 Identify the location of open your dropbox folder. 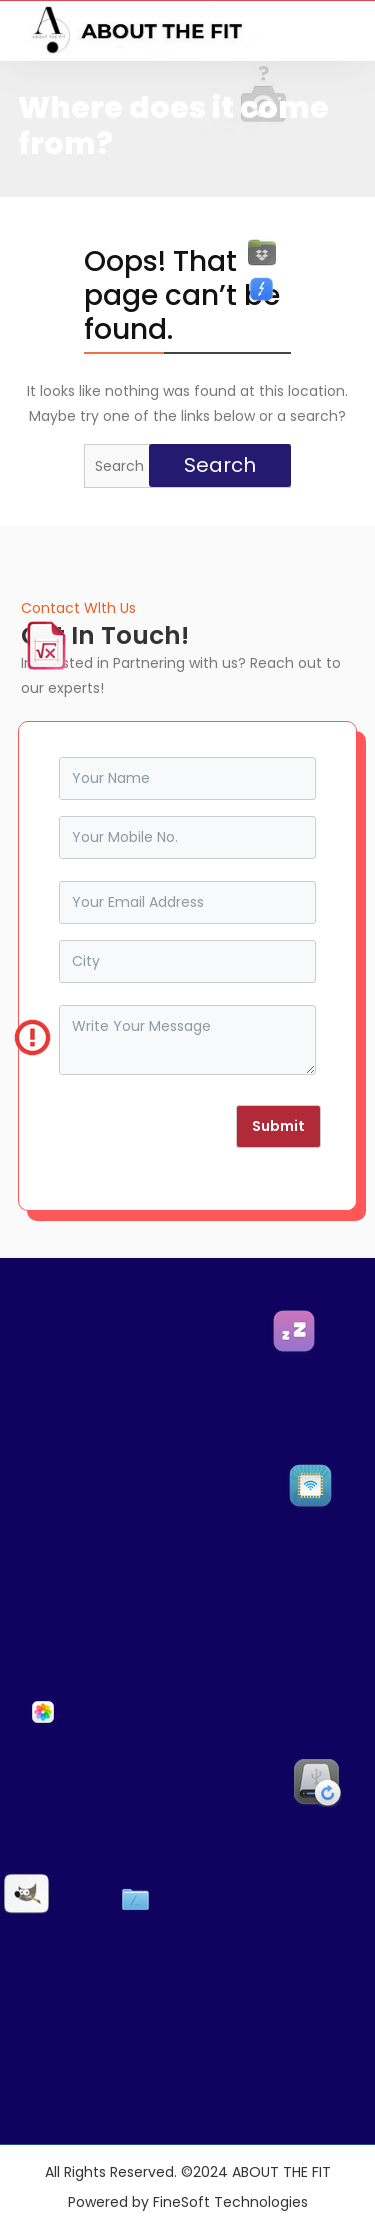
(262, 252).